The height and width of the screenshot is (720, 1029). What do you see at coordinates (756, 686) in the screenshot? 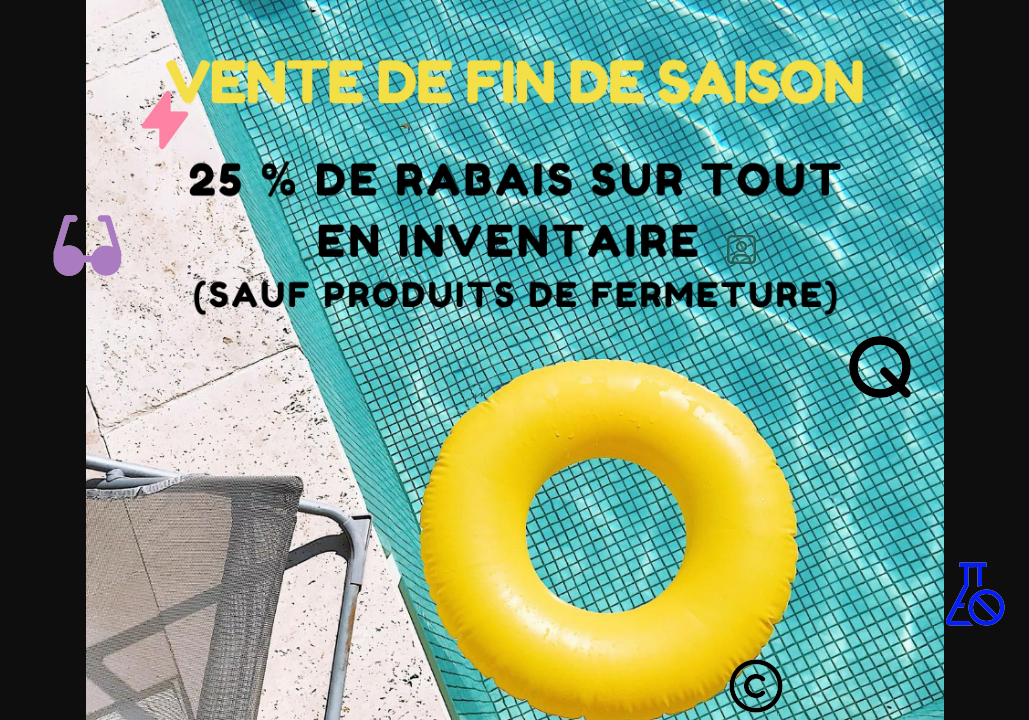
I see `indicates copyrighted content` at bounding box center [756, 686].